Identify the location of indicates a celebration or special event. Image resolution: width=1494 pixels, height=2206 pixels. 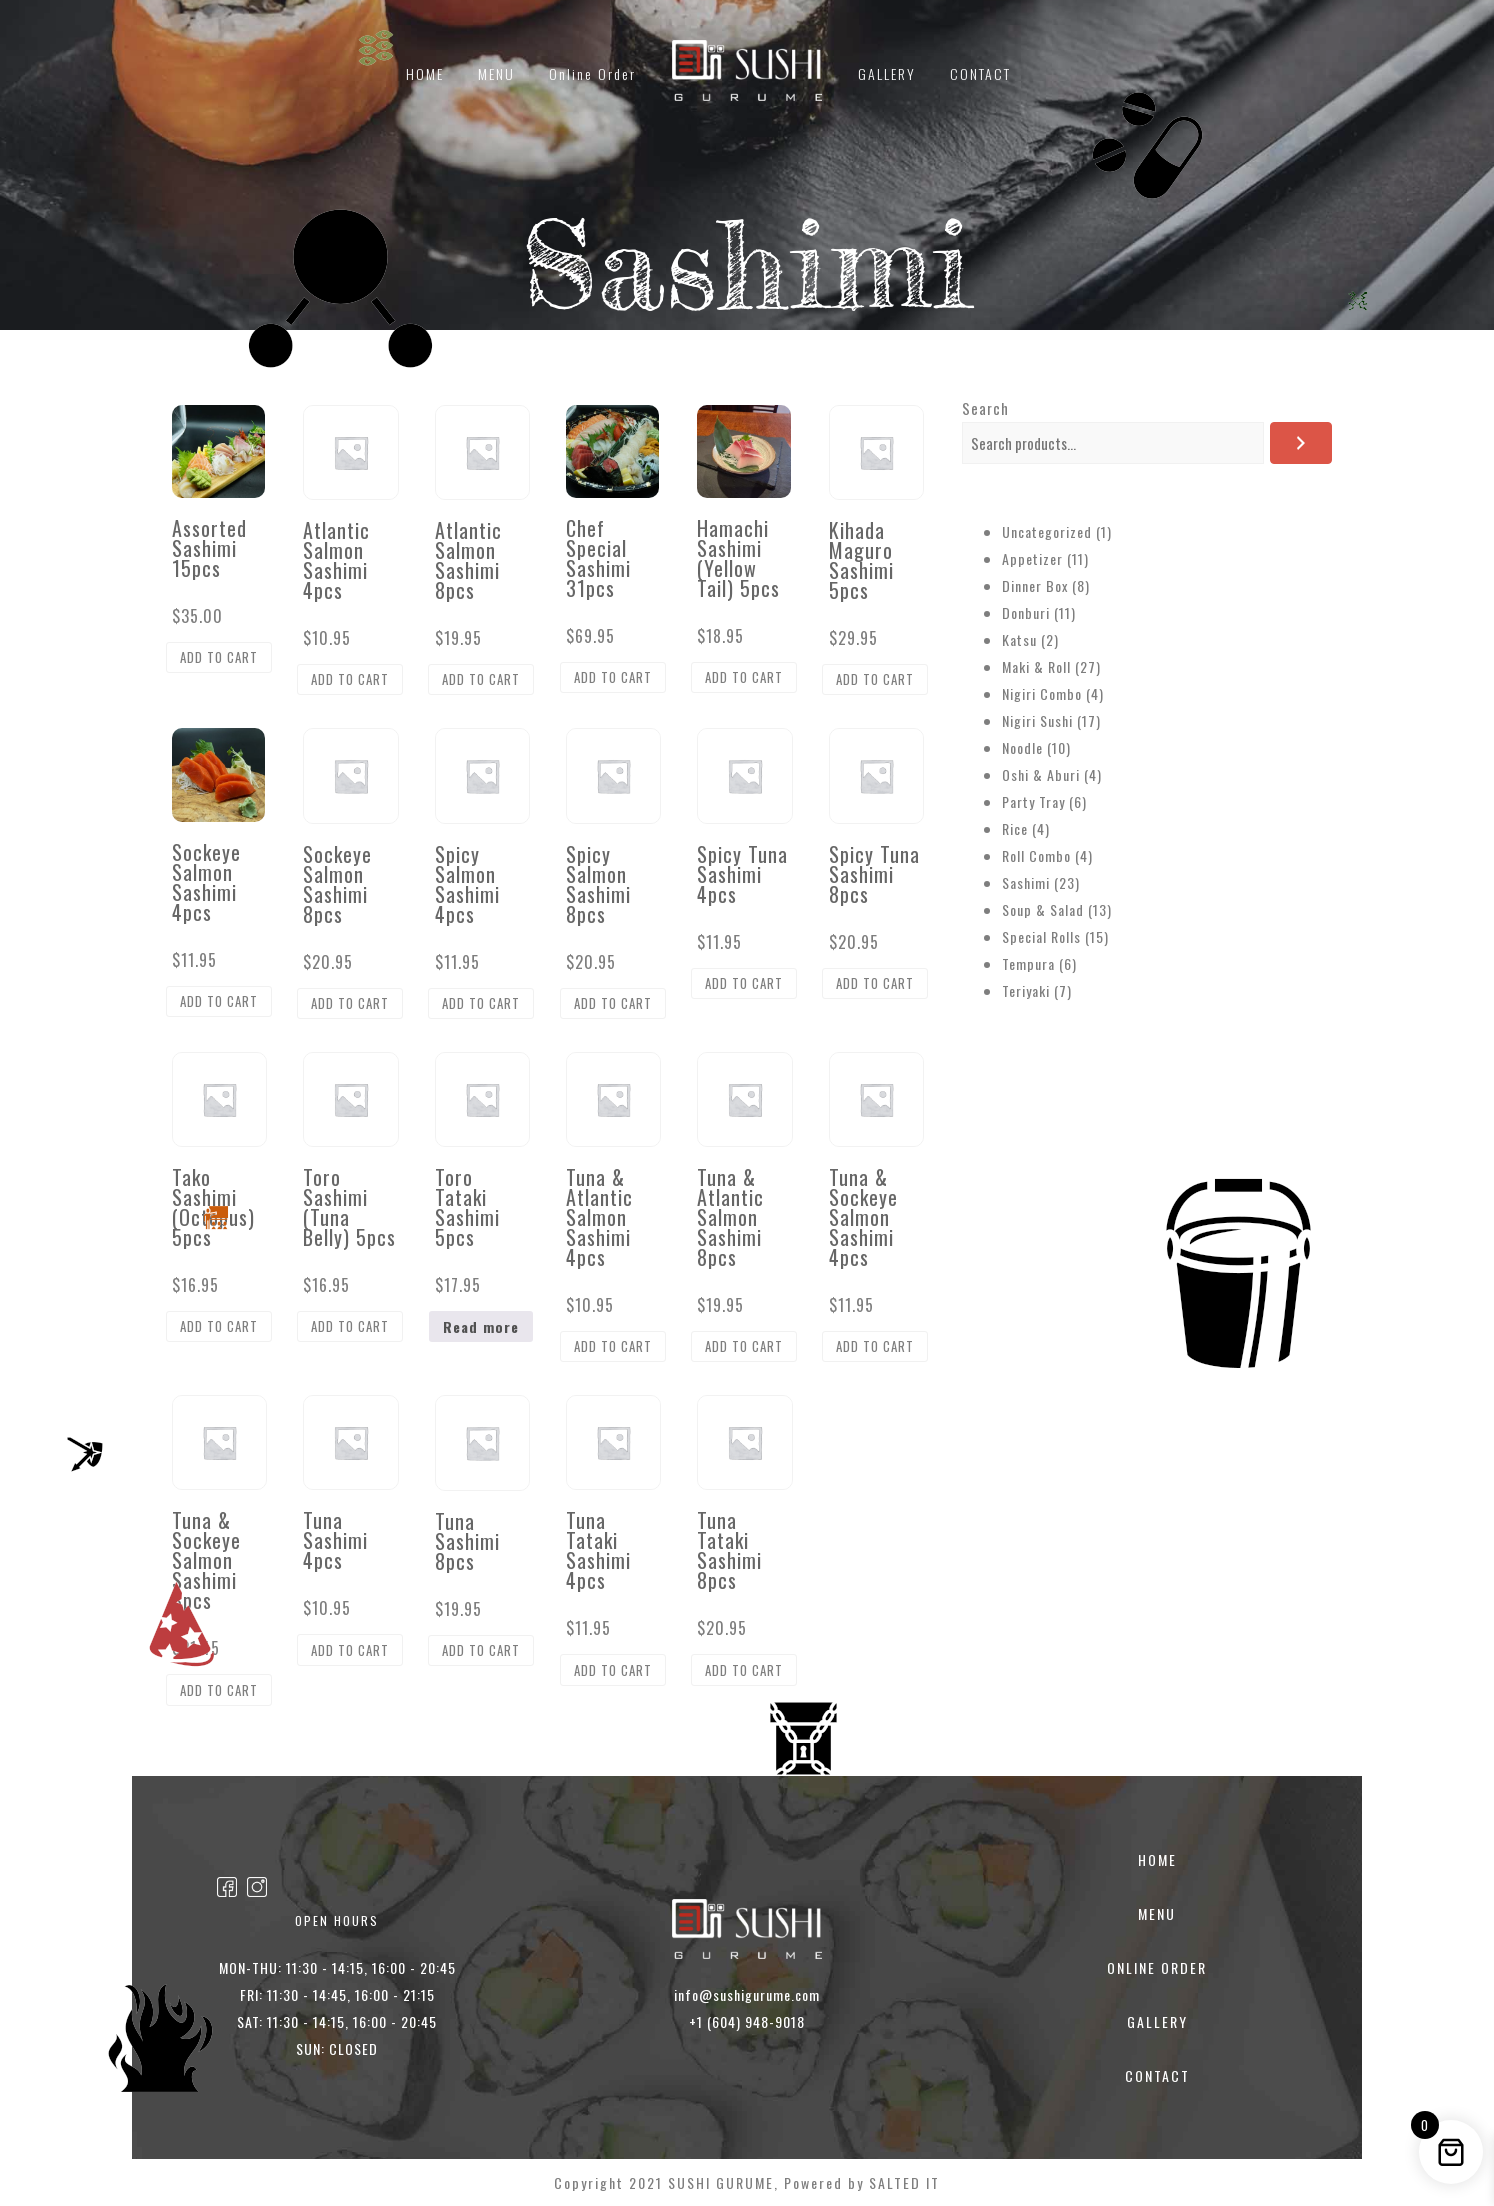
(158, 2038).